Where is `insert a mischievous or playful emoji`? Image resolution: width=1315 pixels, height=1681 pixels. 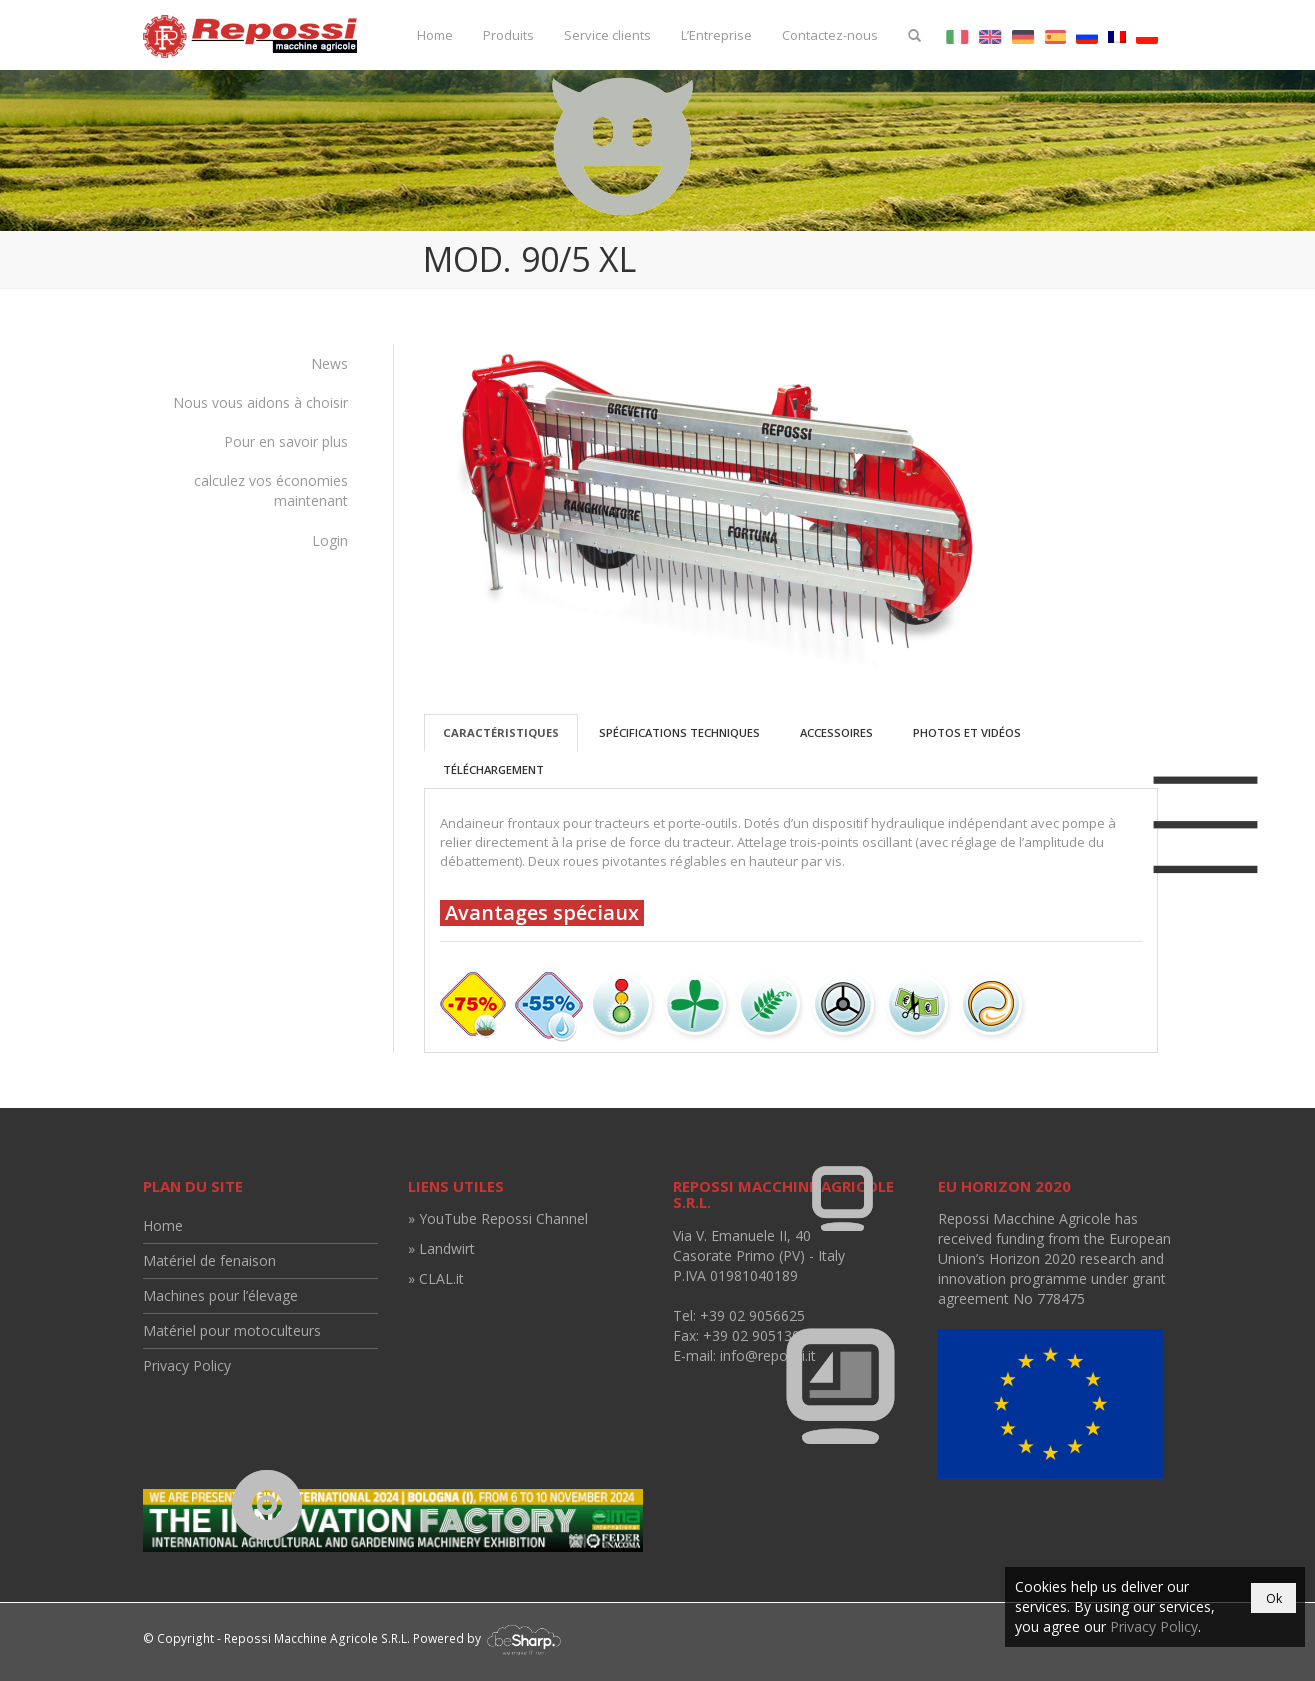
insert a mischievous or playful emoji is located at coordinates (622, 146).